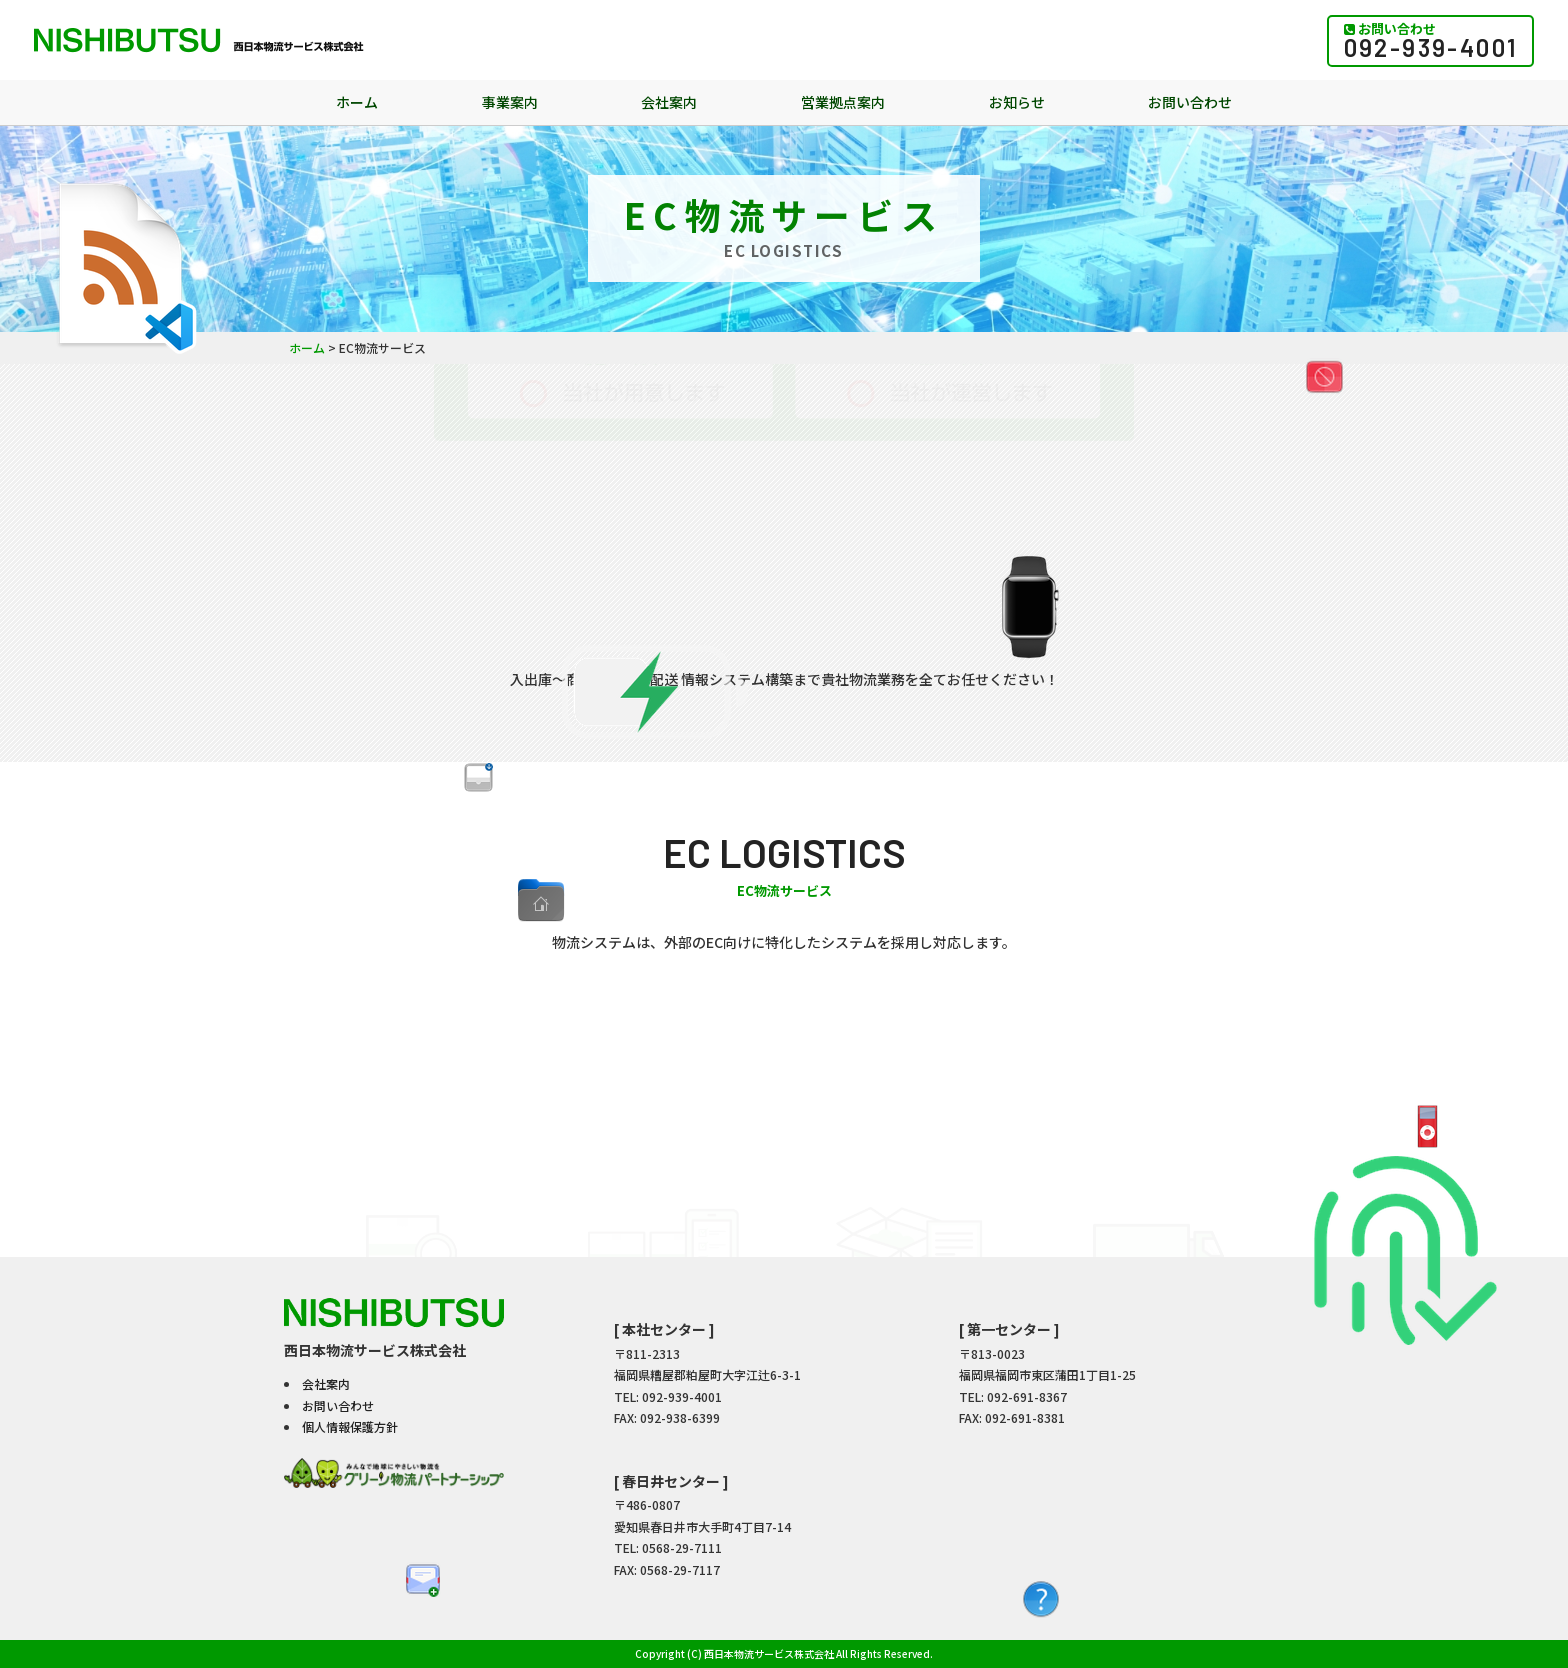 The width and height of the screenshot is (1568, 1668). Describe the element at coordinates (1041, 1599) in the screenshot. I see `open help or support center` at that location.